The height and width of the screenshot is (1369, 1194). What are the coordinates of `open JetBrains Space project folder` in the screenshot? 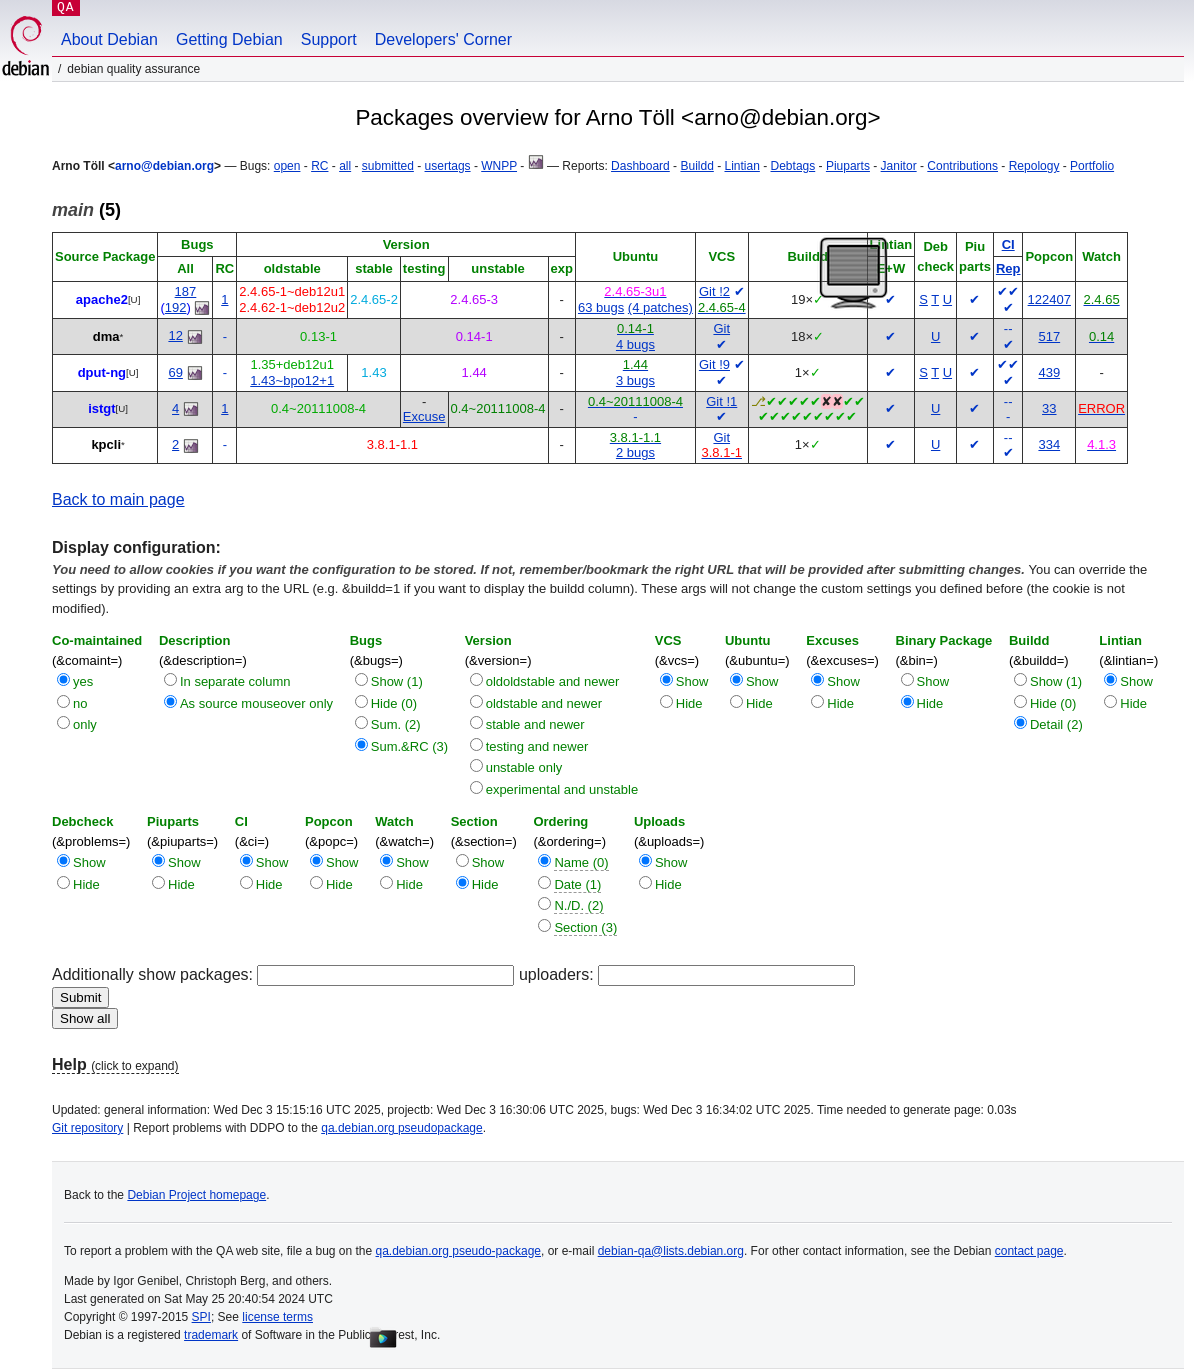 It's located at (383, 1338).